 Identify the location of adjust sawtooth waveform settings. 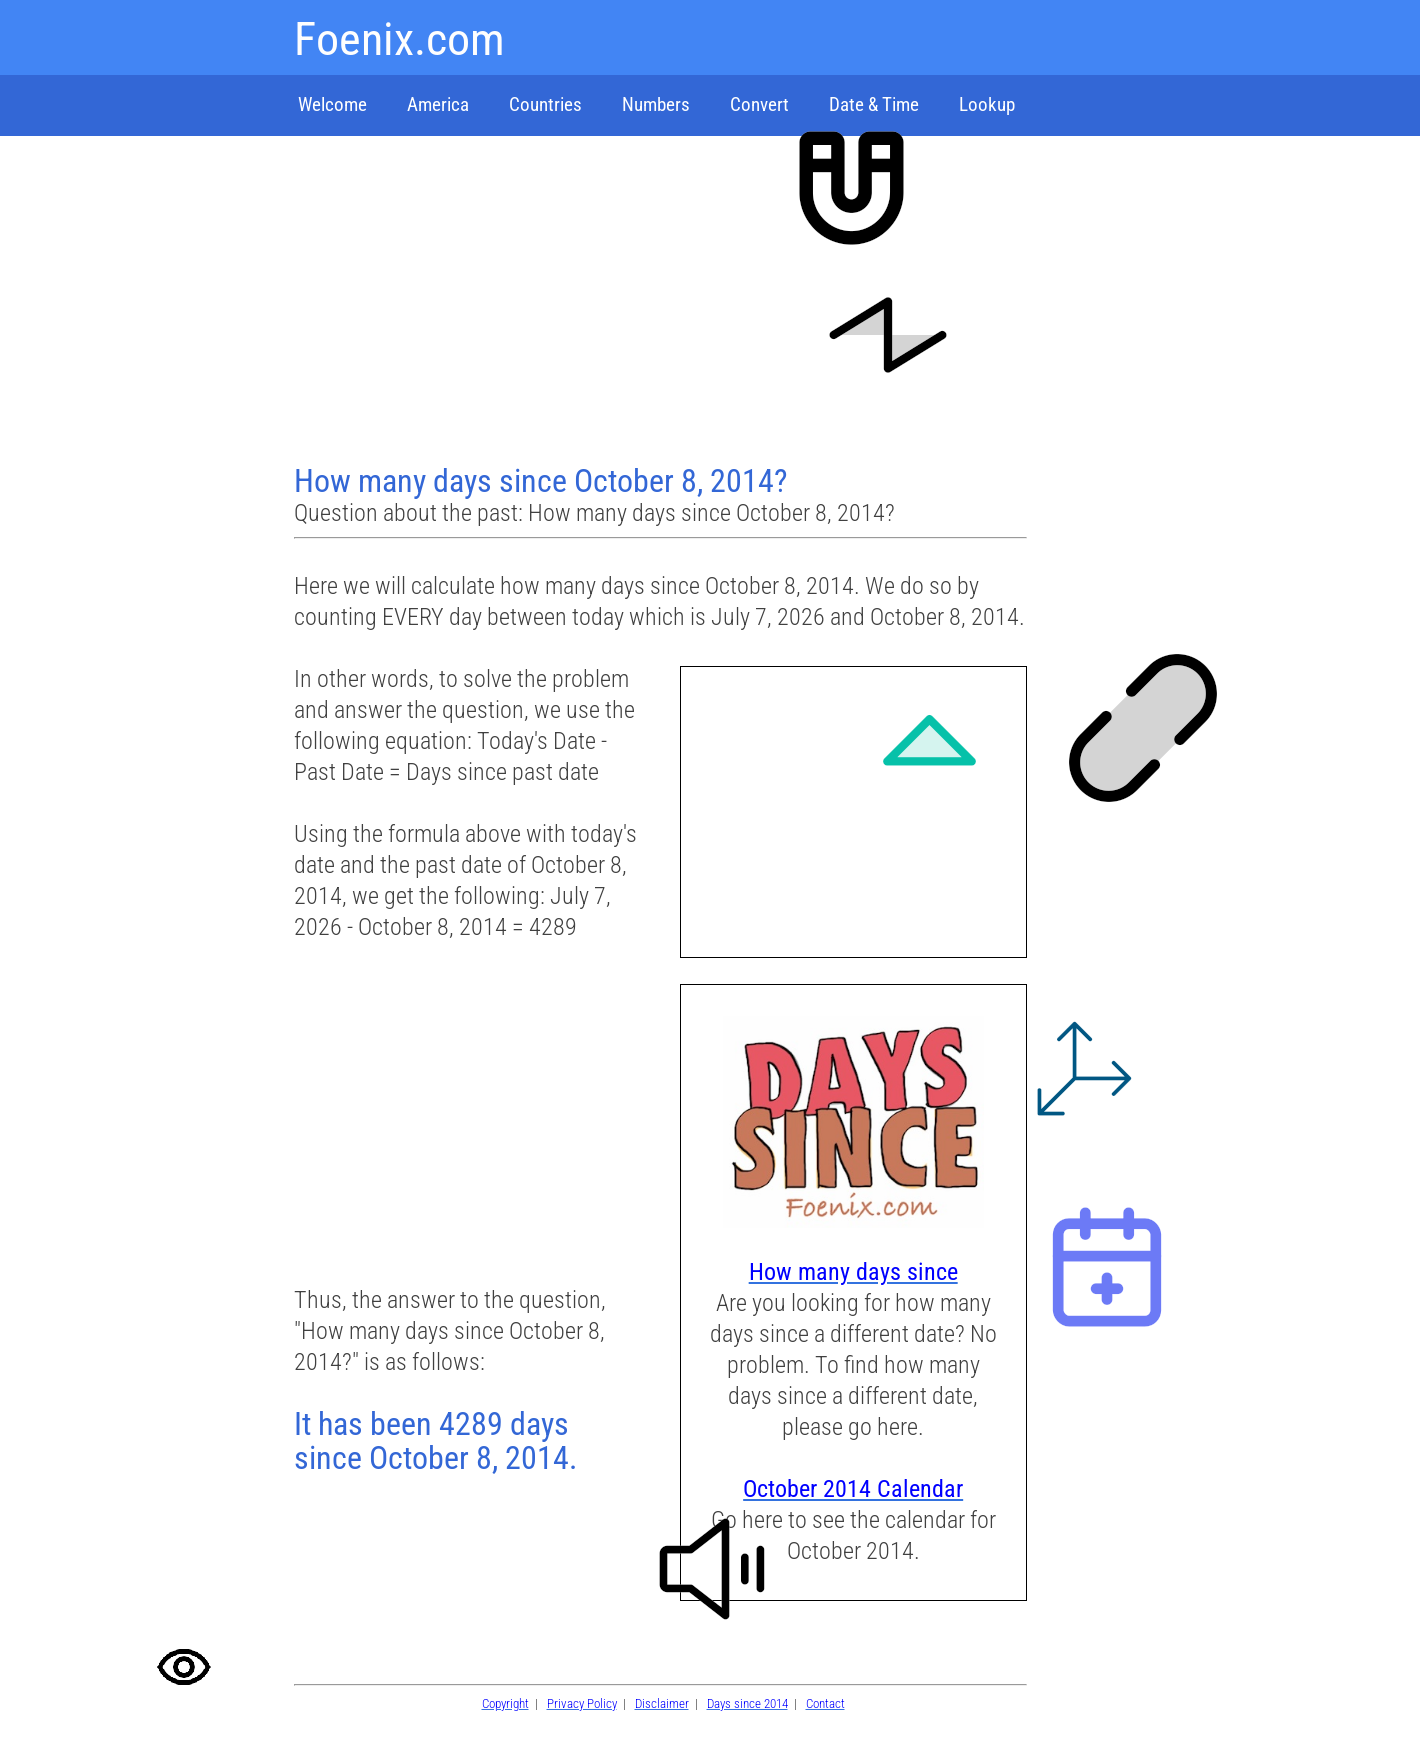
(888, 335).